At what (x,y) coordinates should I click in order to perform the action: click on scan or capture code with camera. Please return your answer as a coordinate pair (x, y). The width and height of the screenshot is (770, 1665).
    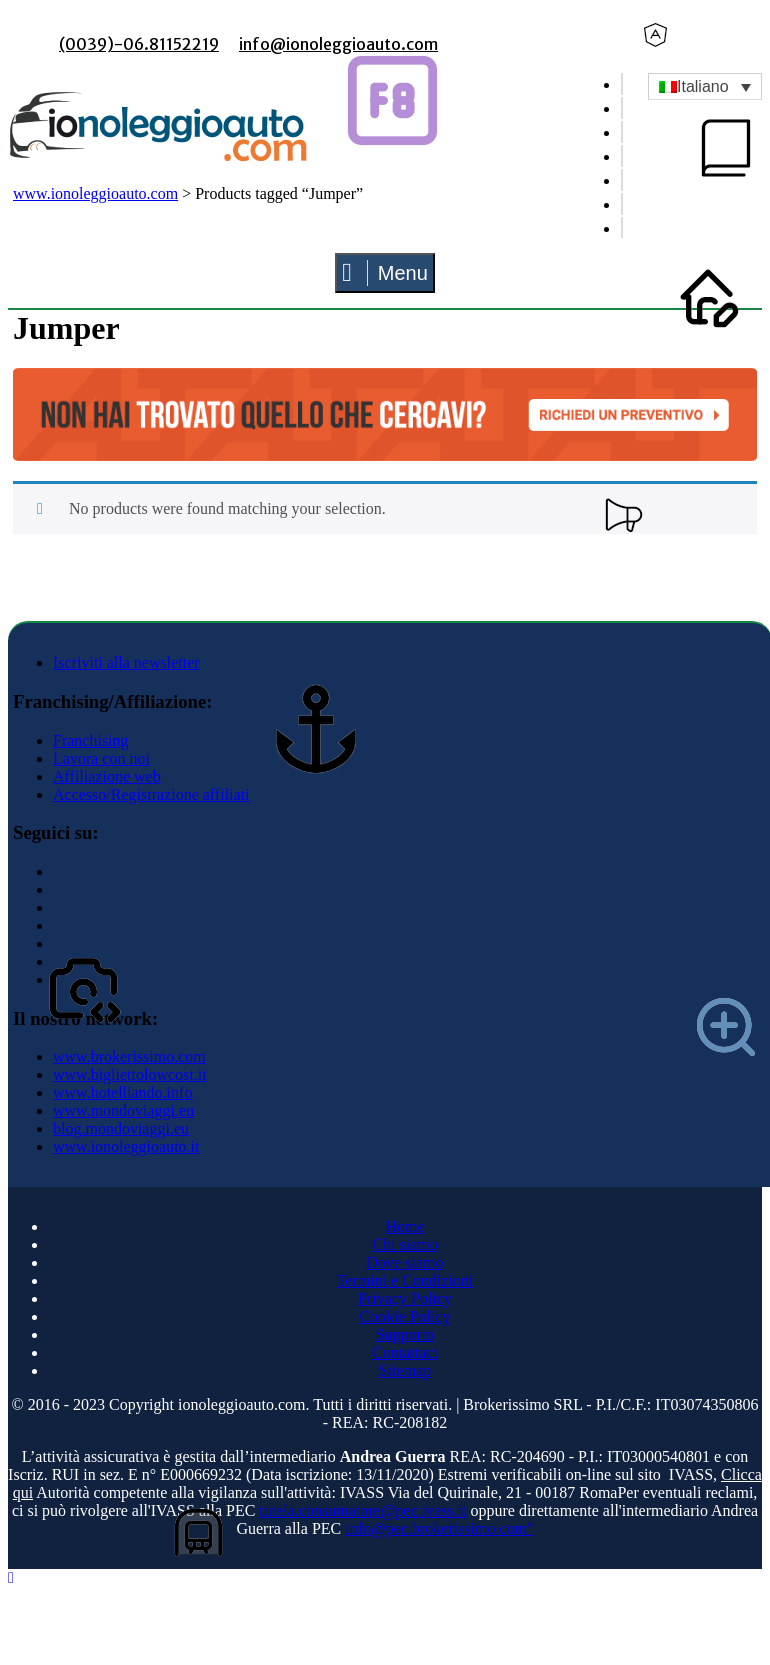
    Looking at the image, I should click on (83, 988).